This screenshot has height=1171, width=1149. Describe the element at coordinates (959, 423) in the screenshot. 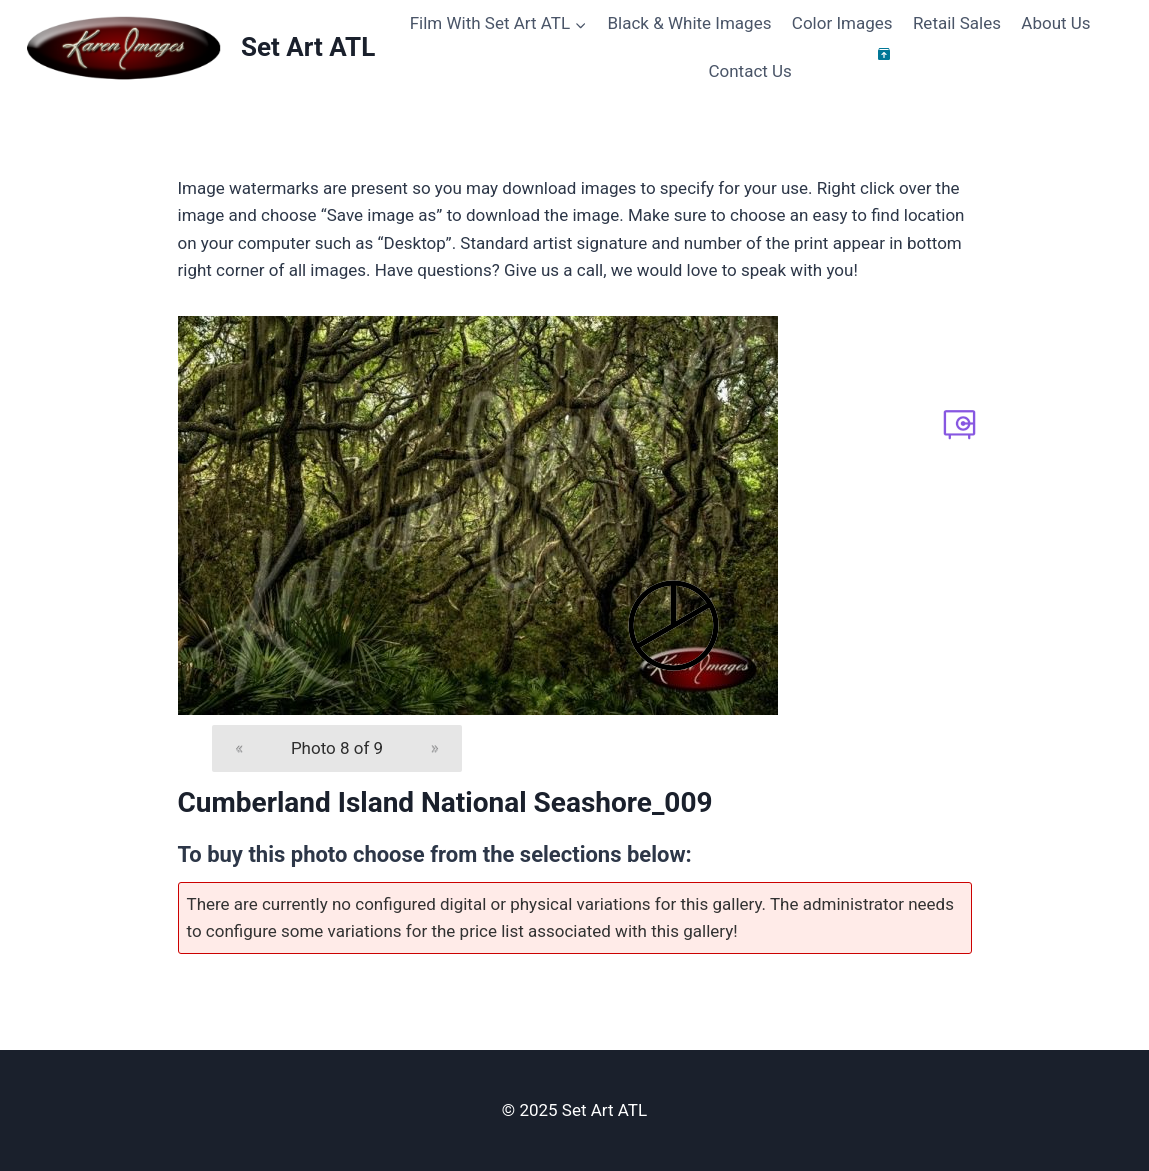

I see `access secure storage or vault` at that location.